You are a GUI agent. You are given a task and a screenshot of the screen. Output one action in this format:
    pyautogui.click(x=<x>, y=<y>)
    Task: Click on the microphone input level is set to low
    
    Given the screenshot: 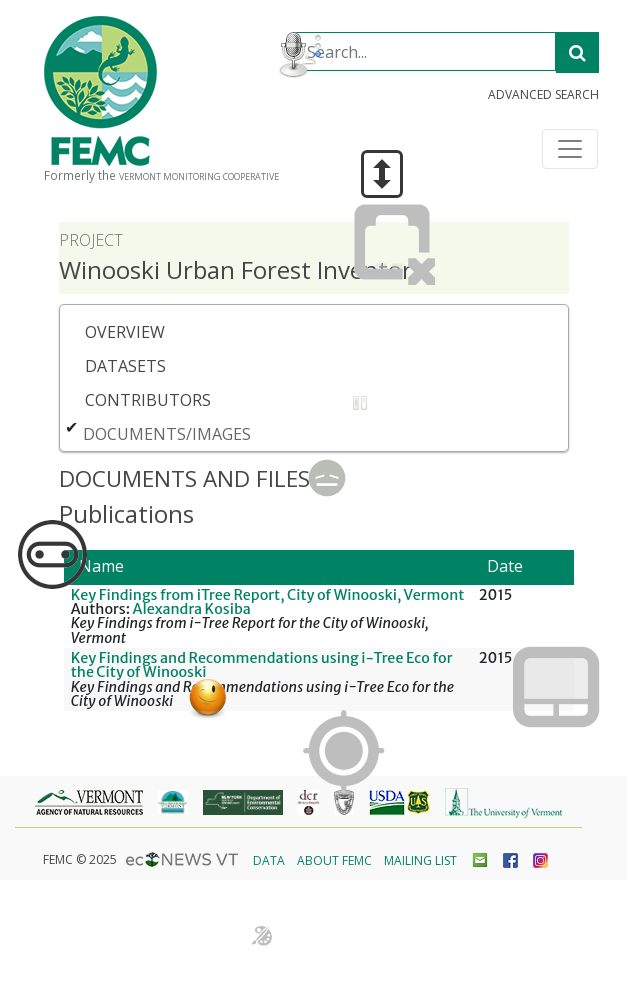 What is the action you would take?
    pyautogui.click(x=301, y=55)
    